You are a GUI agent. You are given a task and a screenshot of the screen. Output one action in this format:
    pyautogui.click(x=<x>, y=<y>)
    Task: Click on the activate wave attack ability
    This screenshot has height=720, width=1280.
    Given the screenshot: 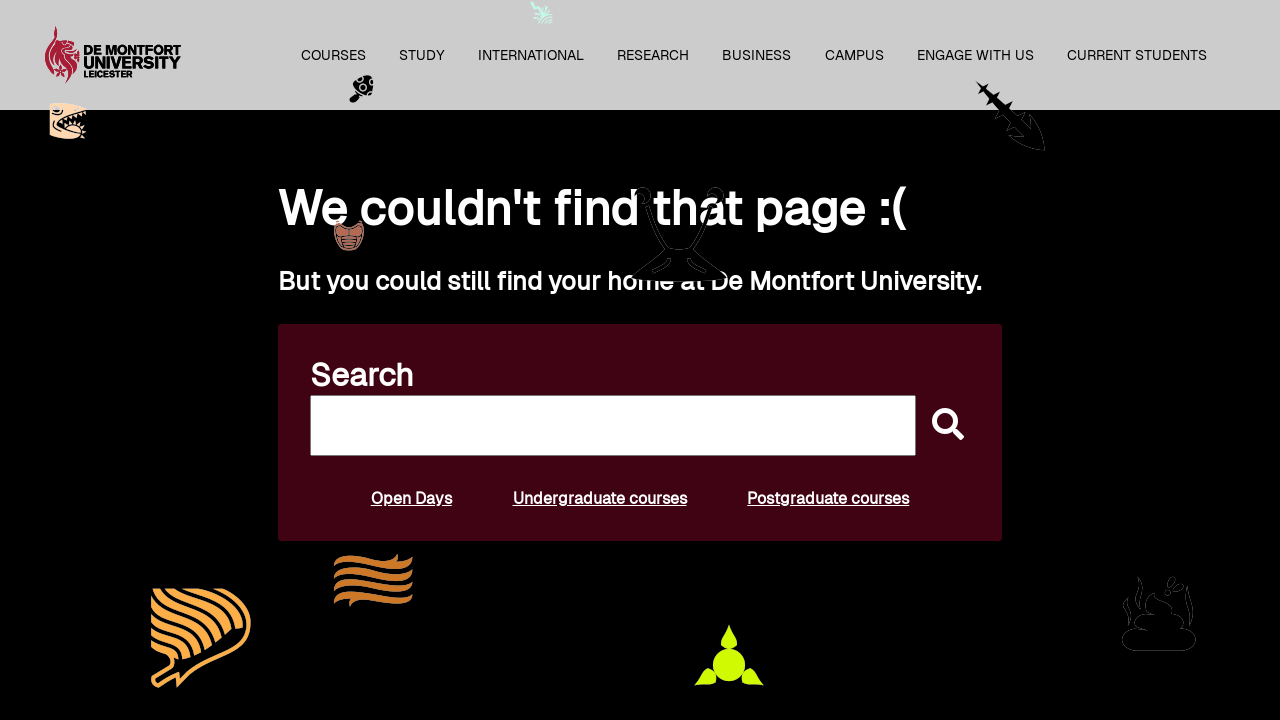 What is the action you would take?
    pyautogui.click(x=200, y=638)
    